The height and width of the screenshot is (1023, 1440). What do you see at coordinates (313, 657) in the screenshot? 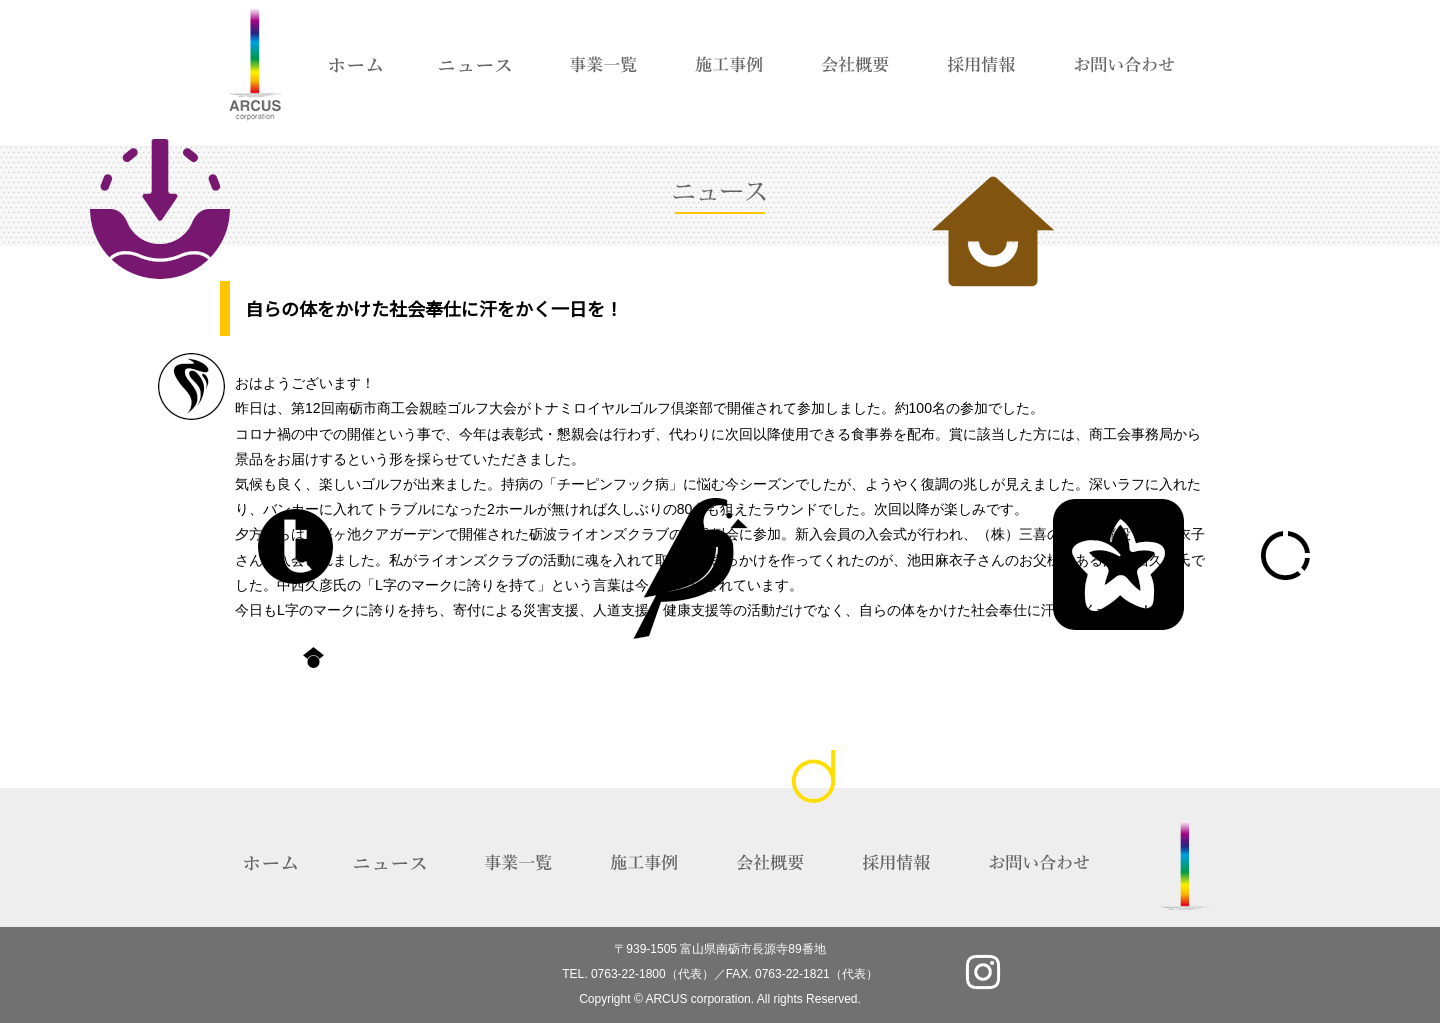
I see `open Google Scholar` at bounding box center [313, 657].